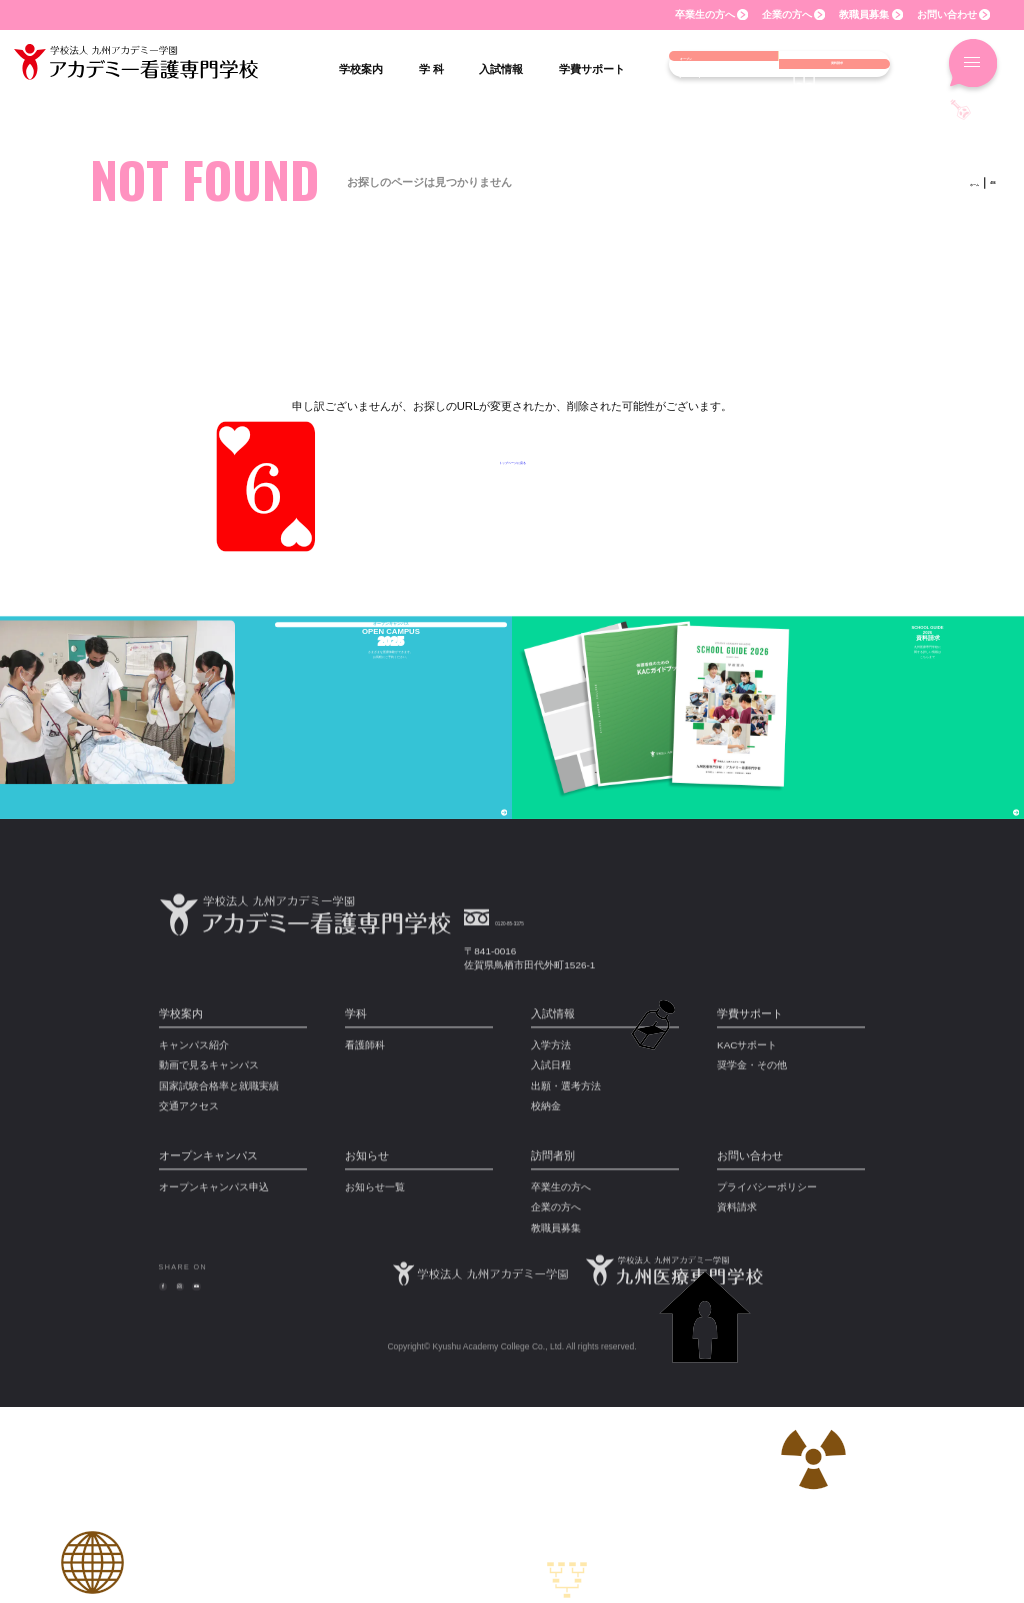 This screenshot has width=1024, height=1603. I want to click on access global or international settings, so click(92, 1562).